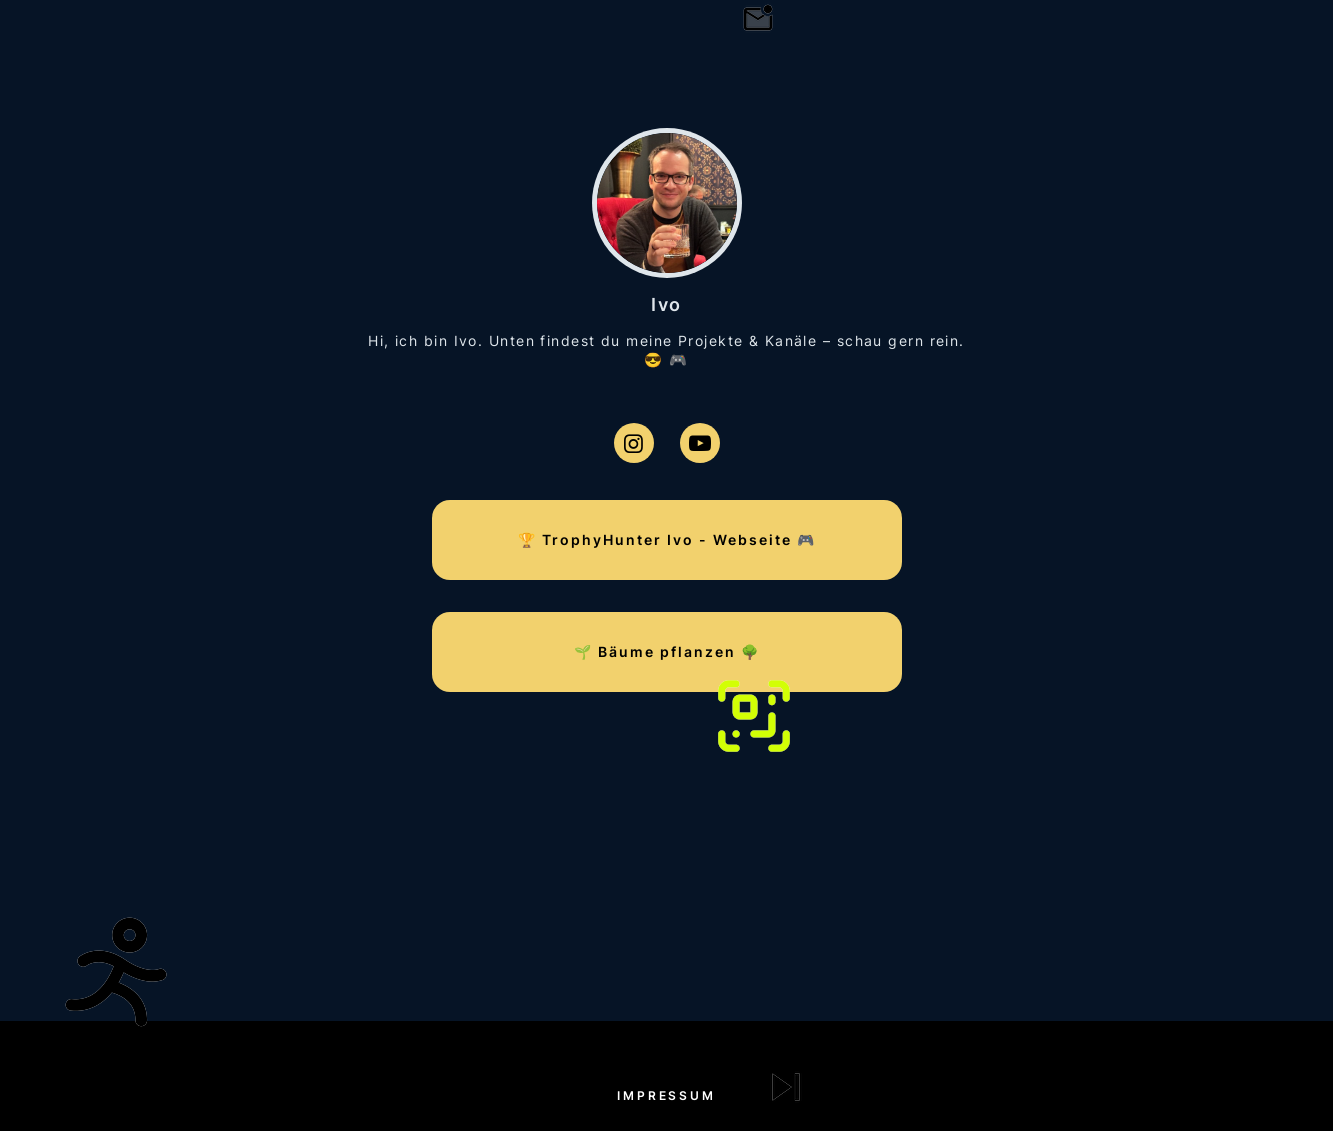  I want to click on start a running or fitness activity, so click(118, 970).